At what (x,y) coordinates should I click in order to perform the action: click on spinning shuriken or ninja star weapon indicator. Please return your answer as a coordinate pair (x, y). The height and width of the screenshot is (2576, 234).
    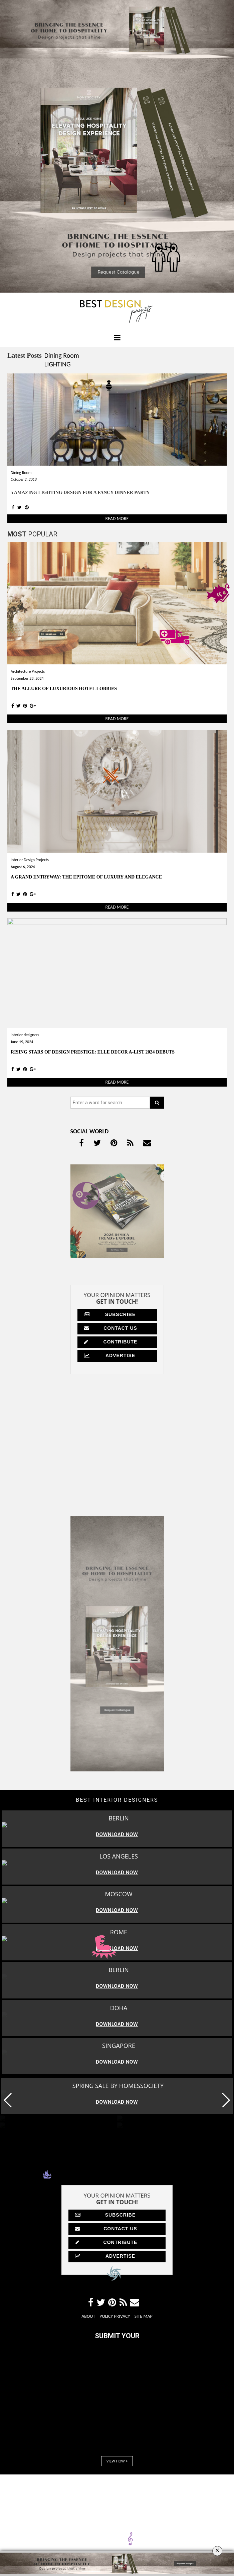
    Looking at the image, I should click on (114, 2273).